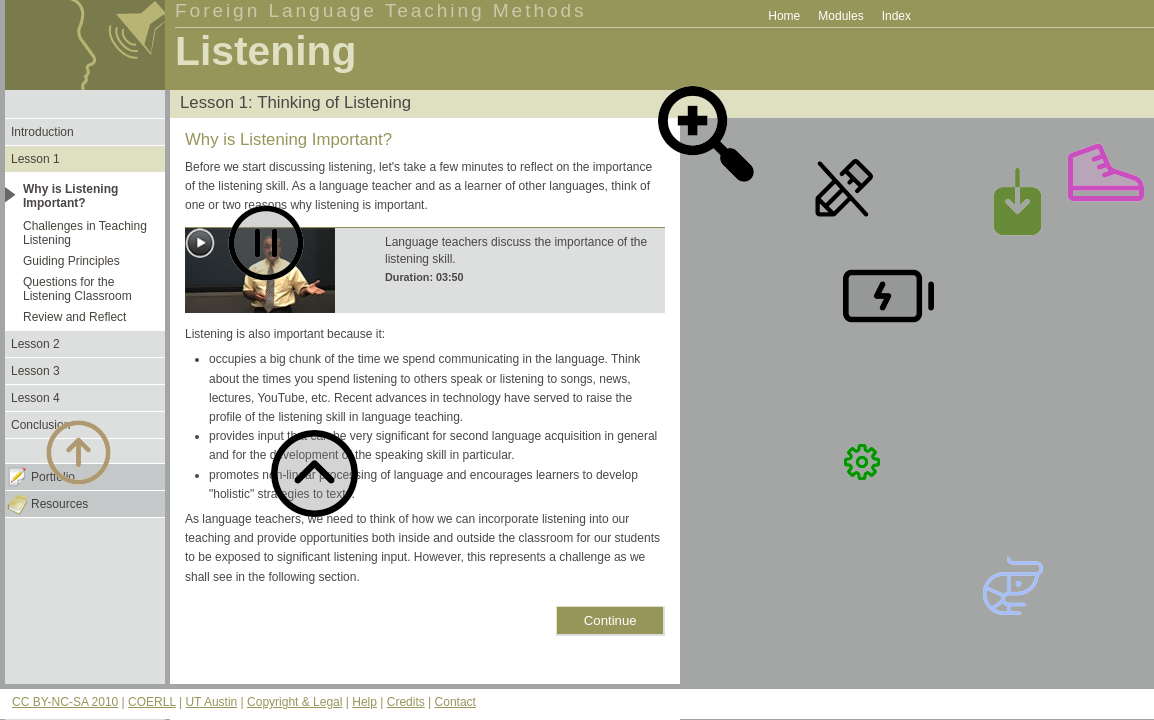 This screenshot has height=720, width=1154. Describe the element at coordinates (1102, 175) in the screenshot. I see `access footwear or shoe category` at that location.